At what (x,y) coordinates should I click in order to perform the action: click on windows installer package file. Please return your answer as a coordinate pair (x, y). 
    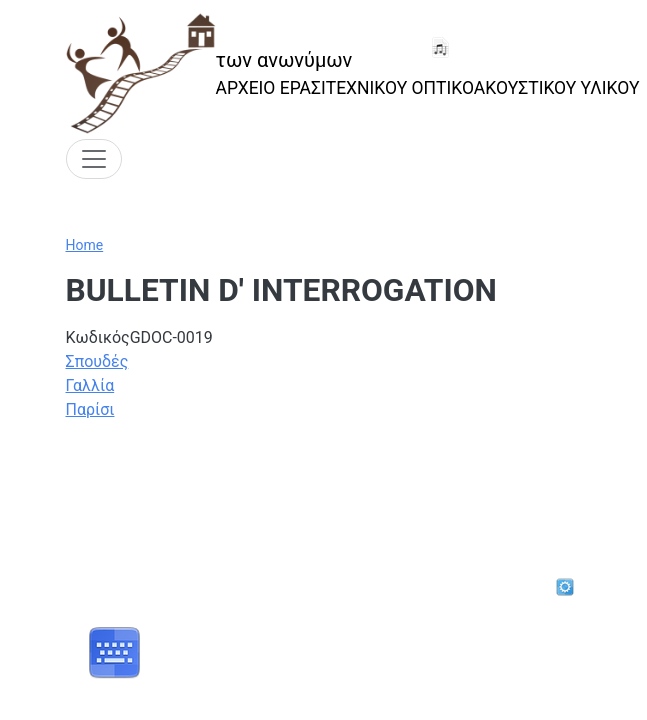
    Looking at the image, I should click on (565, 587).